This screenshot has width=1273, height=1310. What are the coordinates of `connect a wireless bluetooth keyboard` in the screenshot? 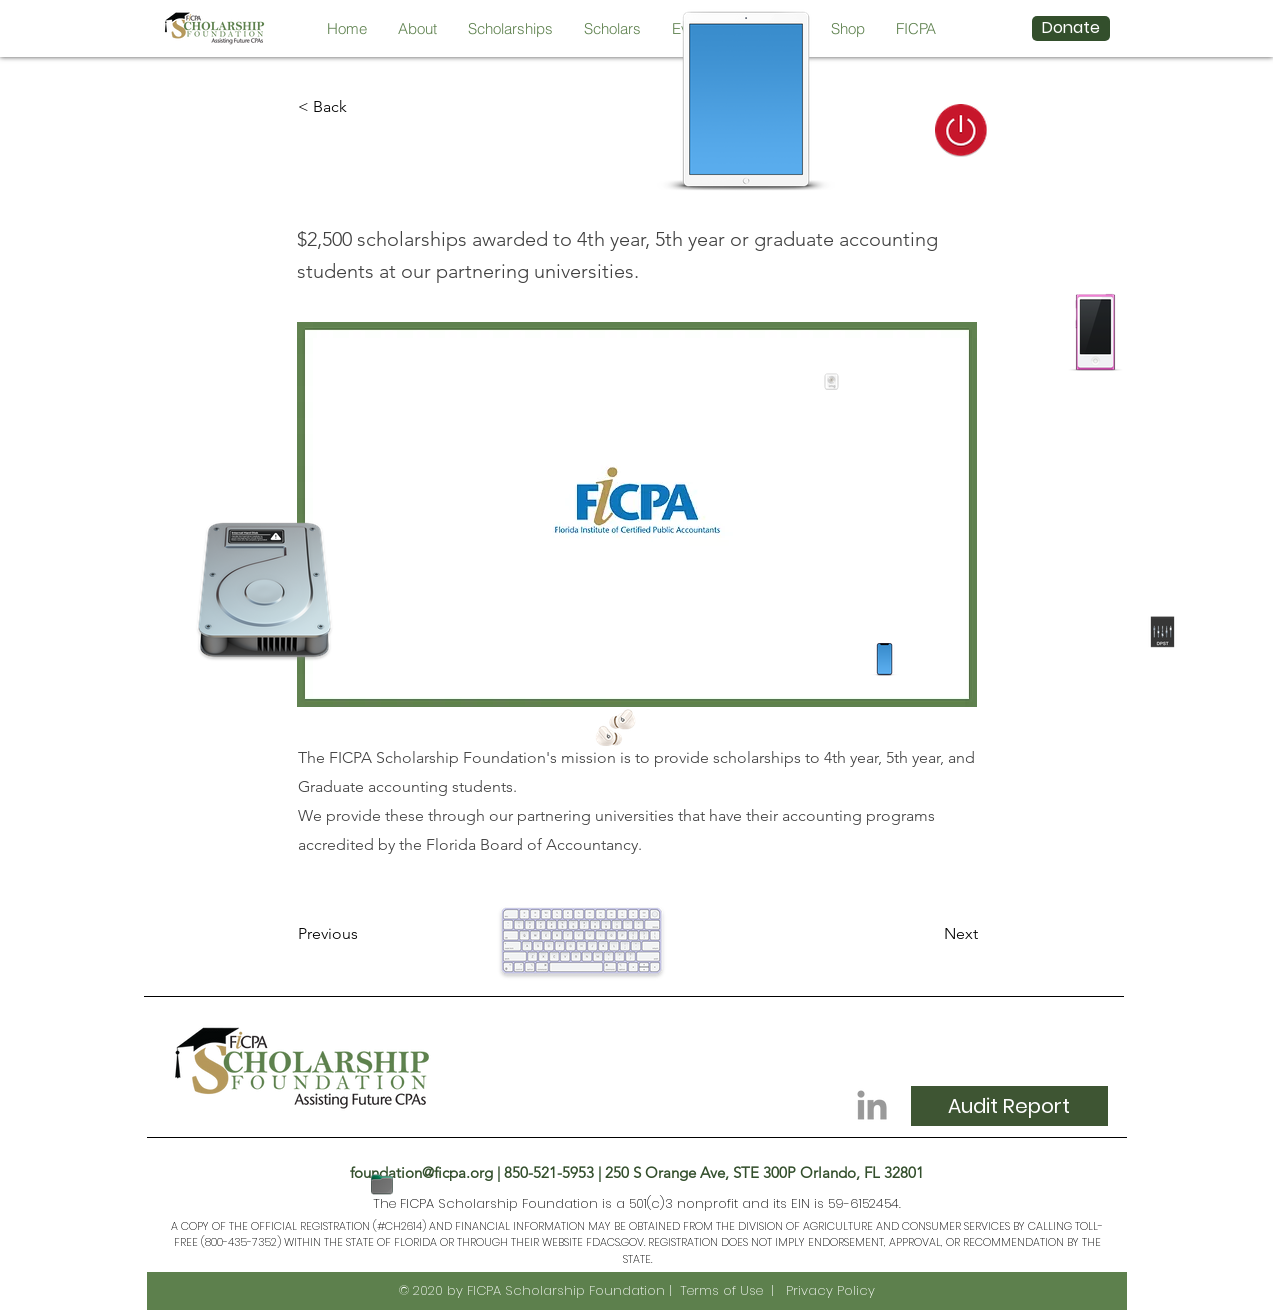 It's located at (581, 940).